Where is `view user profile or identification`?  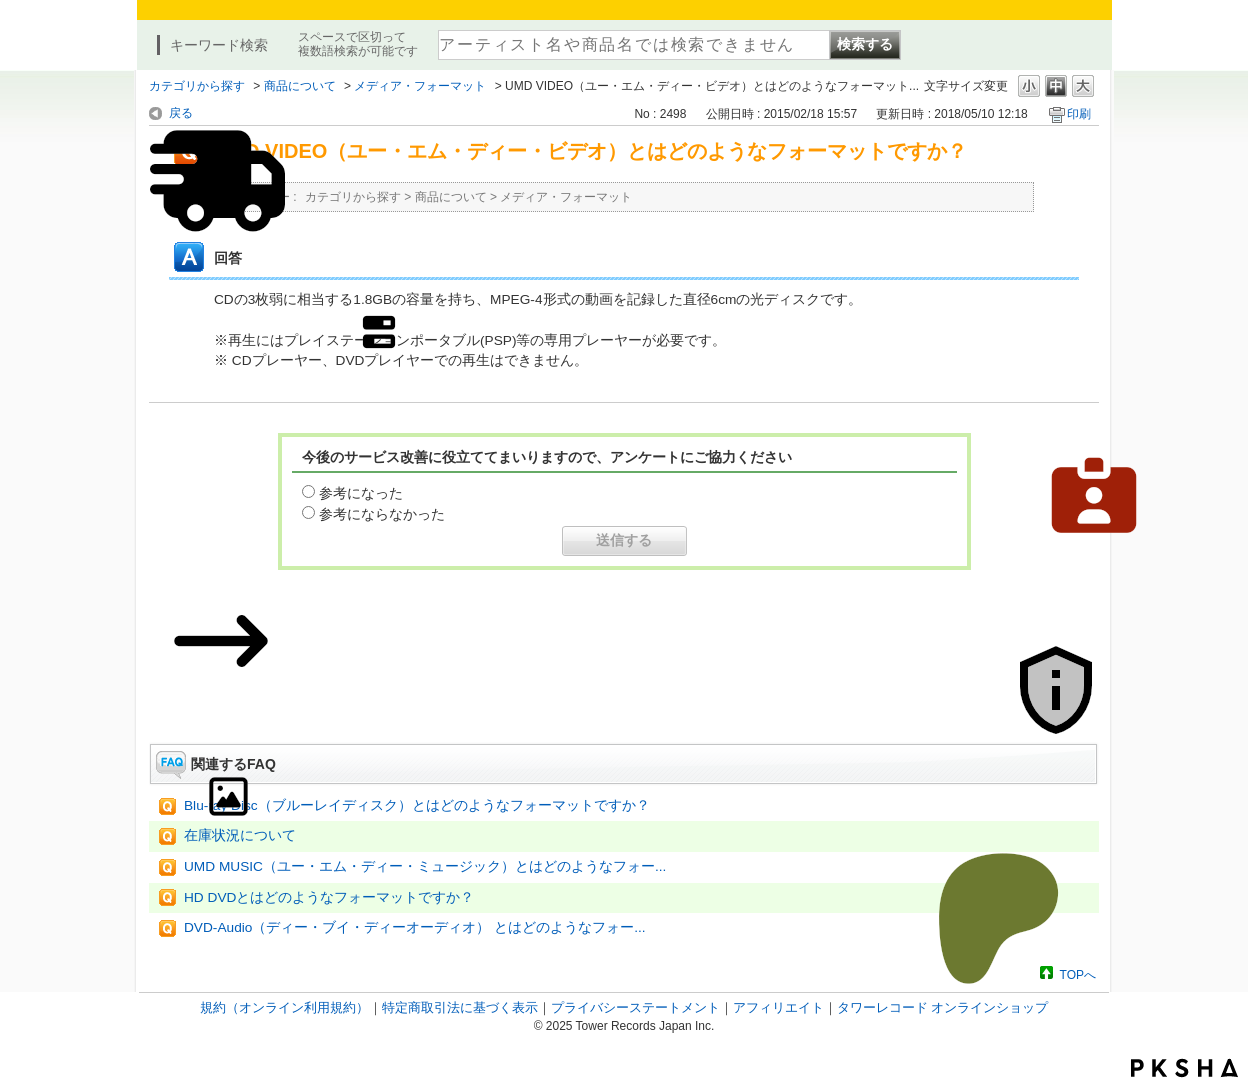
view user profile or identification is located at coordinates (1094, 500).